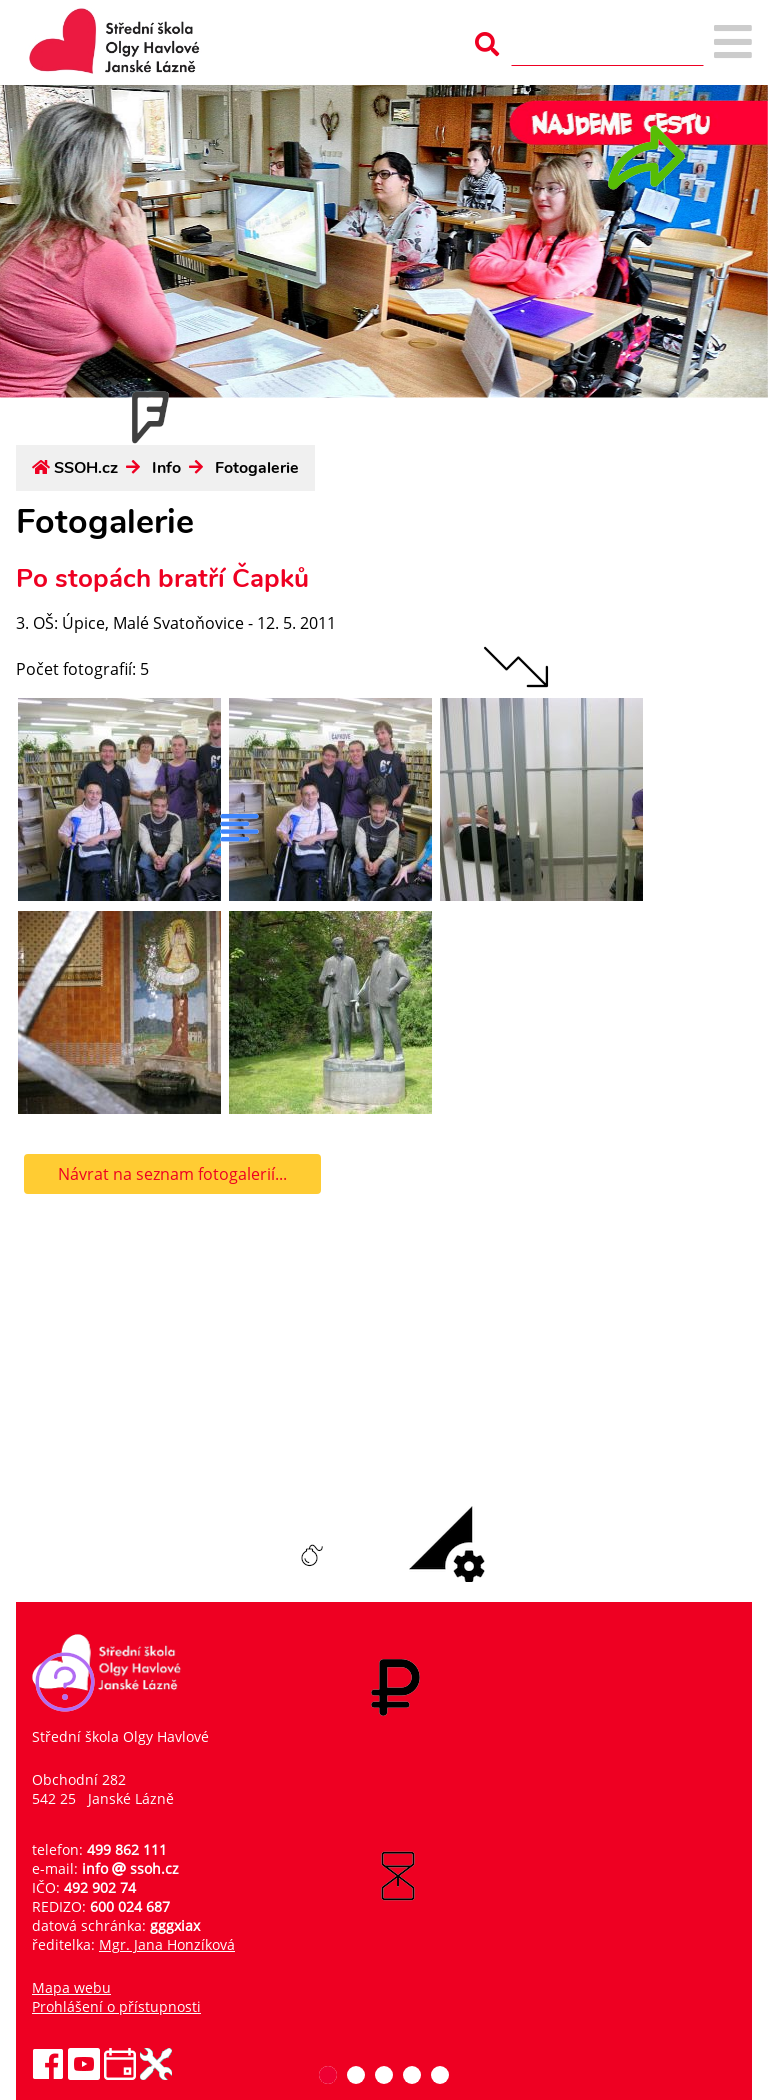 Image resolution: width=768 pixels, height=2100 pixels. What do you see at coordinates (65, 1682) in the screenshot?
I see `access help or support` at bounding box center [65, 1682].